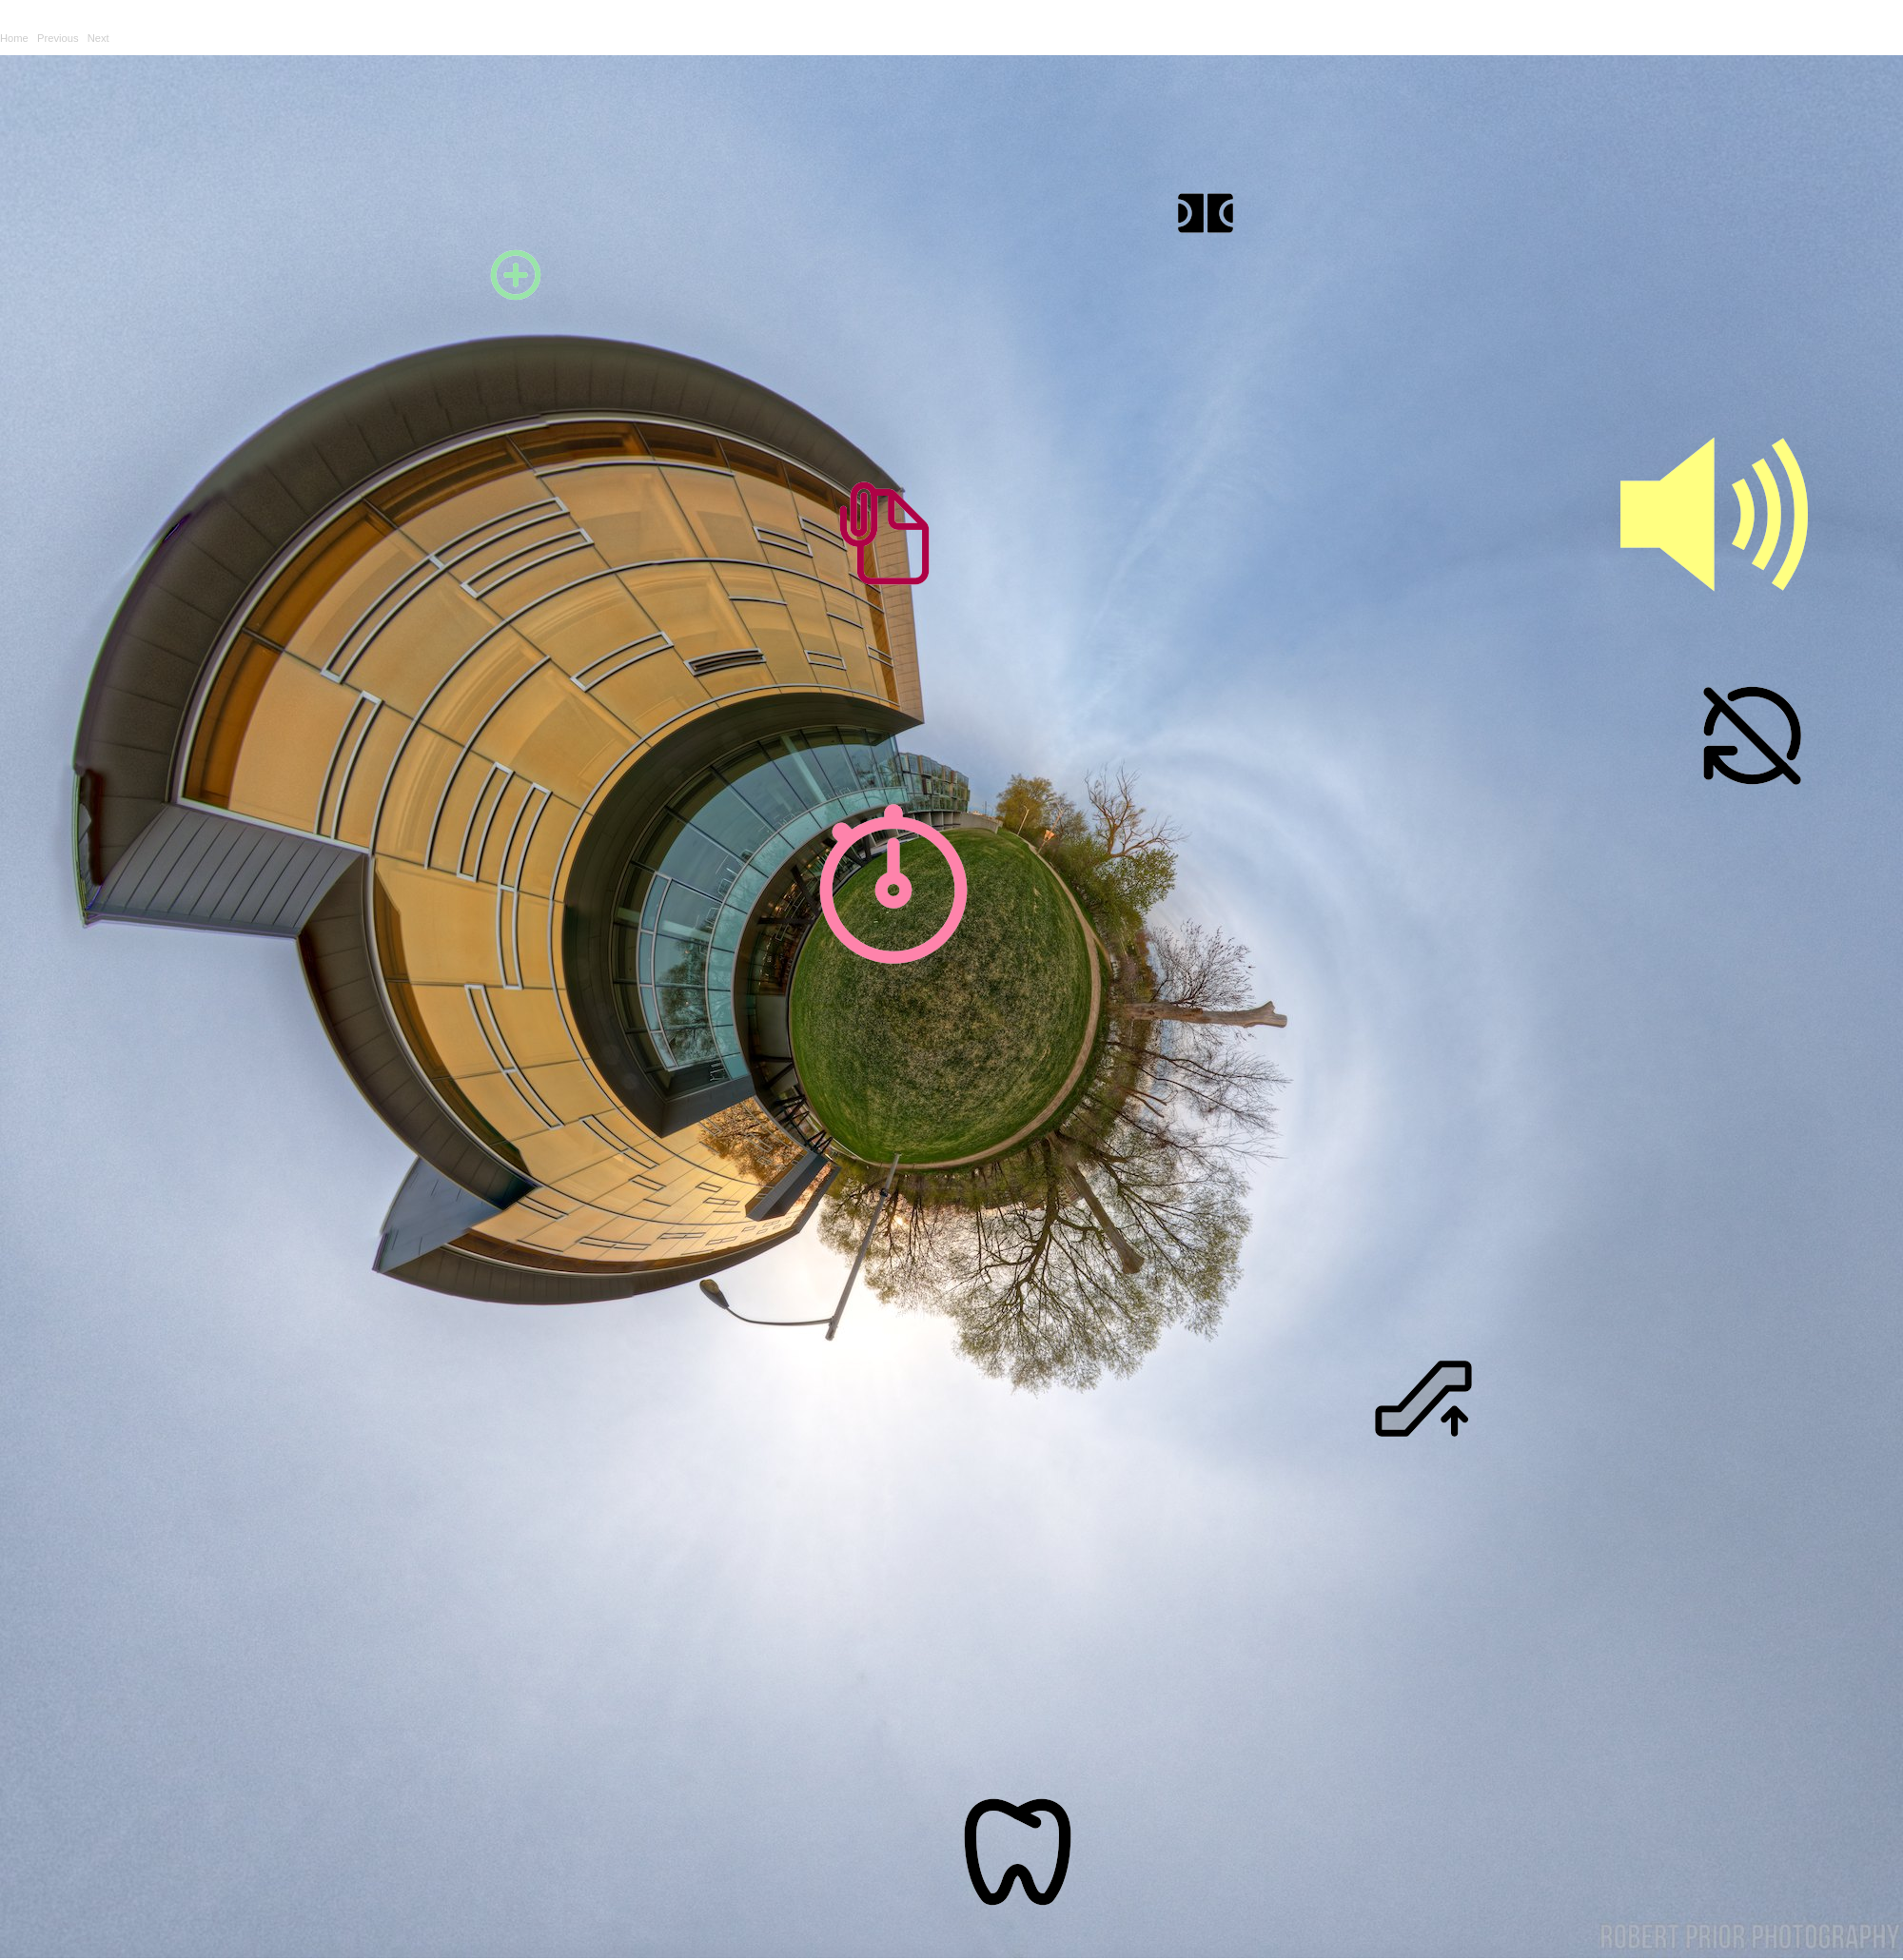 This screenshot has height=1960, width=1903. What do you see at coordinates (893, 884) in the screenshot?
I see `start or view a timer` at bounding box center [893, 884].